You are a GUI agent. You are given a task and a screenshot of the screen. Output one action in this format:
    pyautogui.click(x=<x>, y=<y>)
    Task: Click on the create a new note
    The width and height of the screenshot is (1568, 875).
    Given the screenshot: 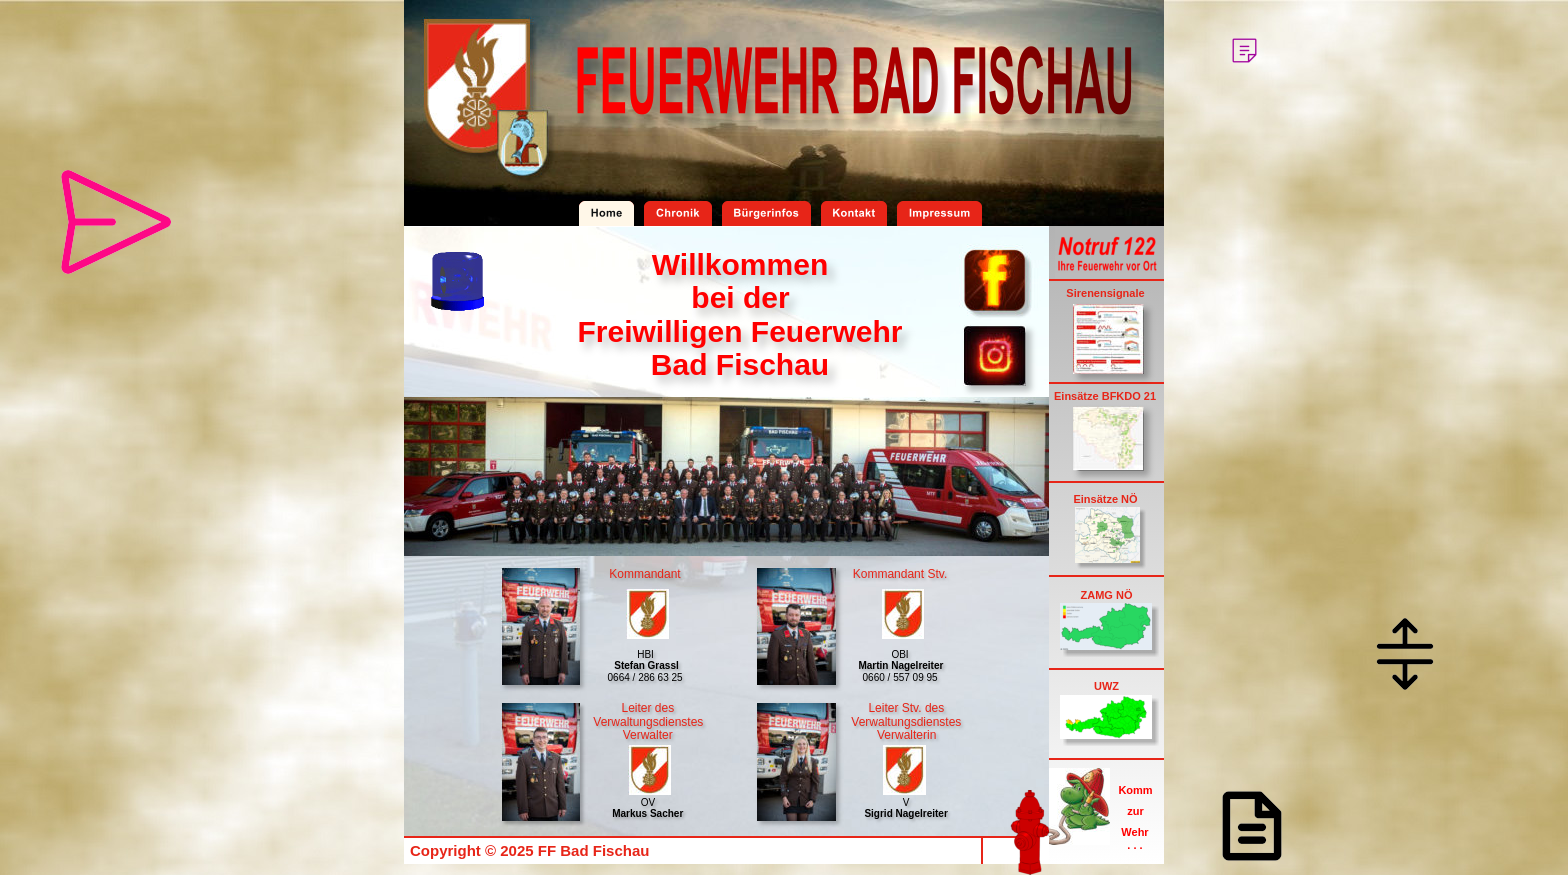 What is the action you would take?
    pyautogui.click(x=1244, y=50)
    